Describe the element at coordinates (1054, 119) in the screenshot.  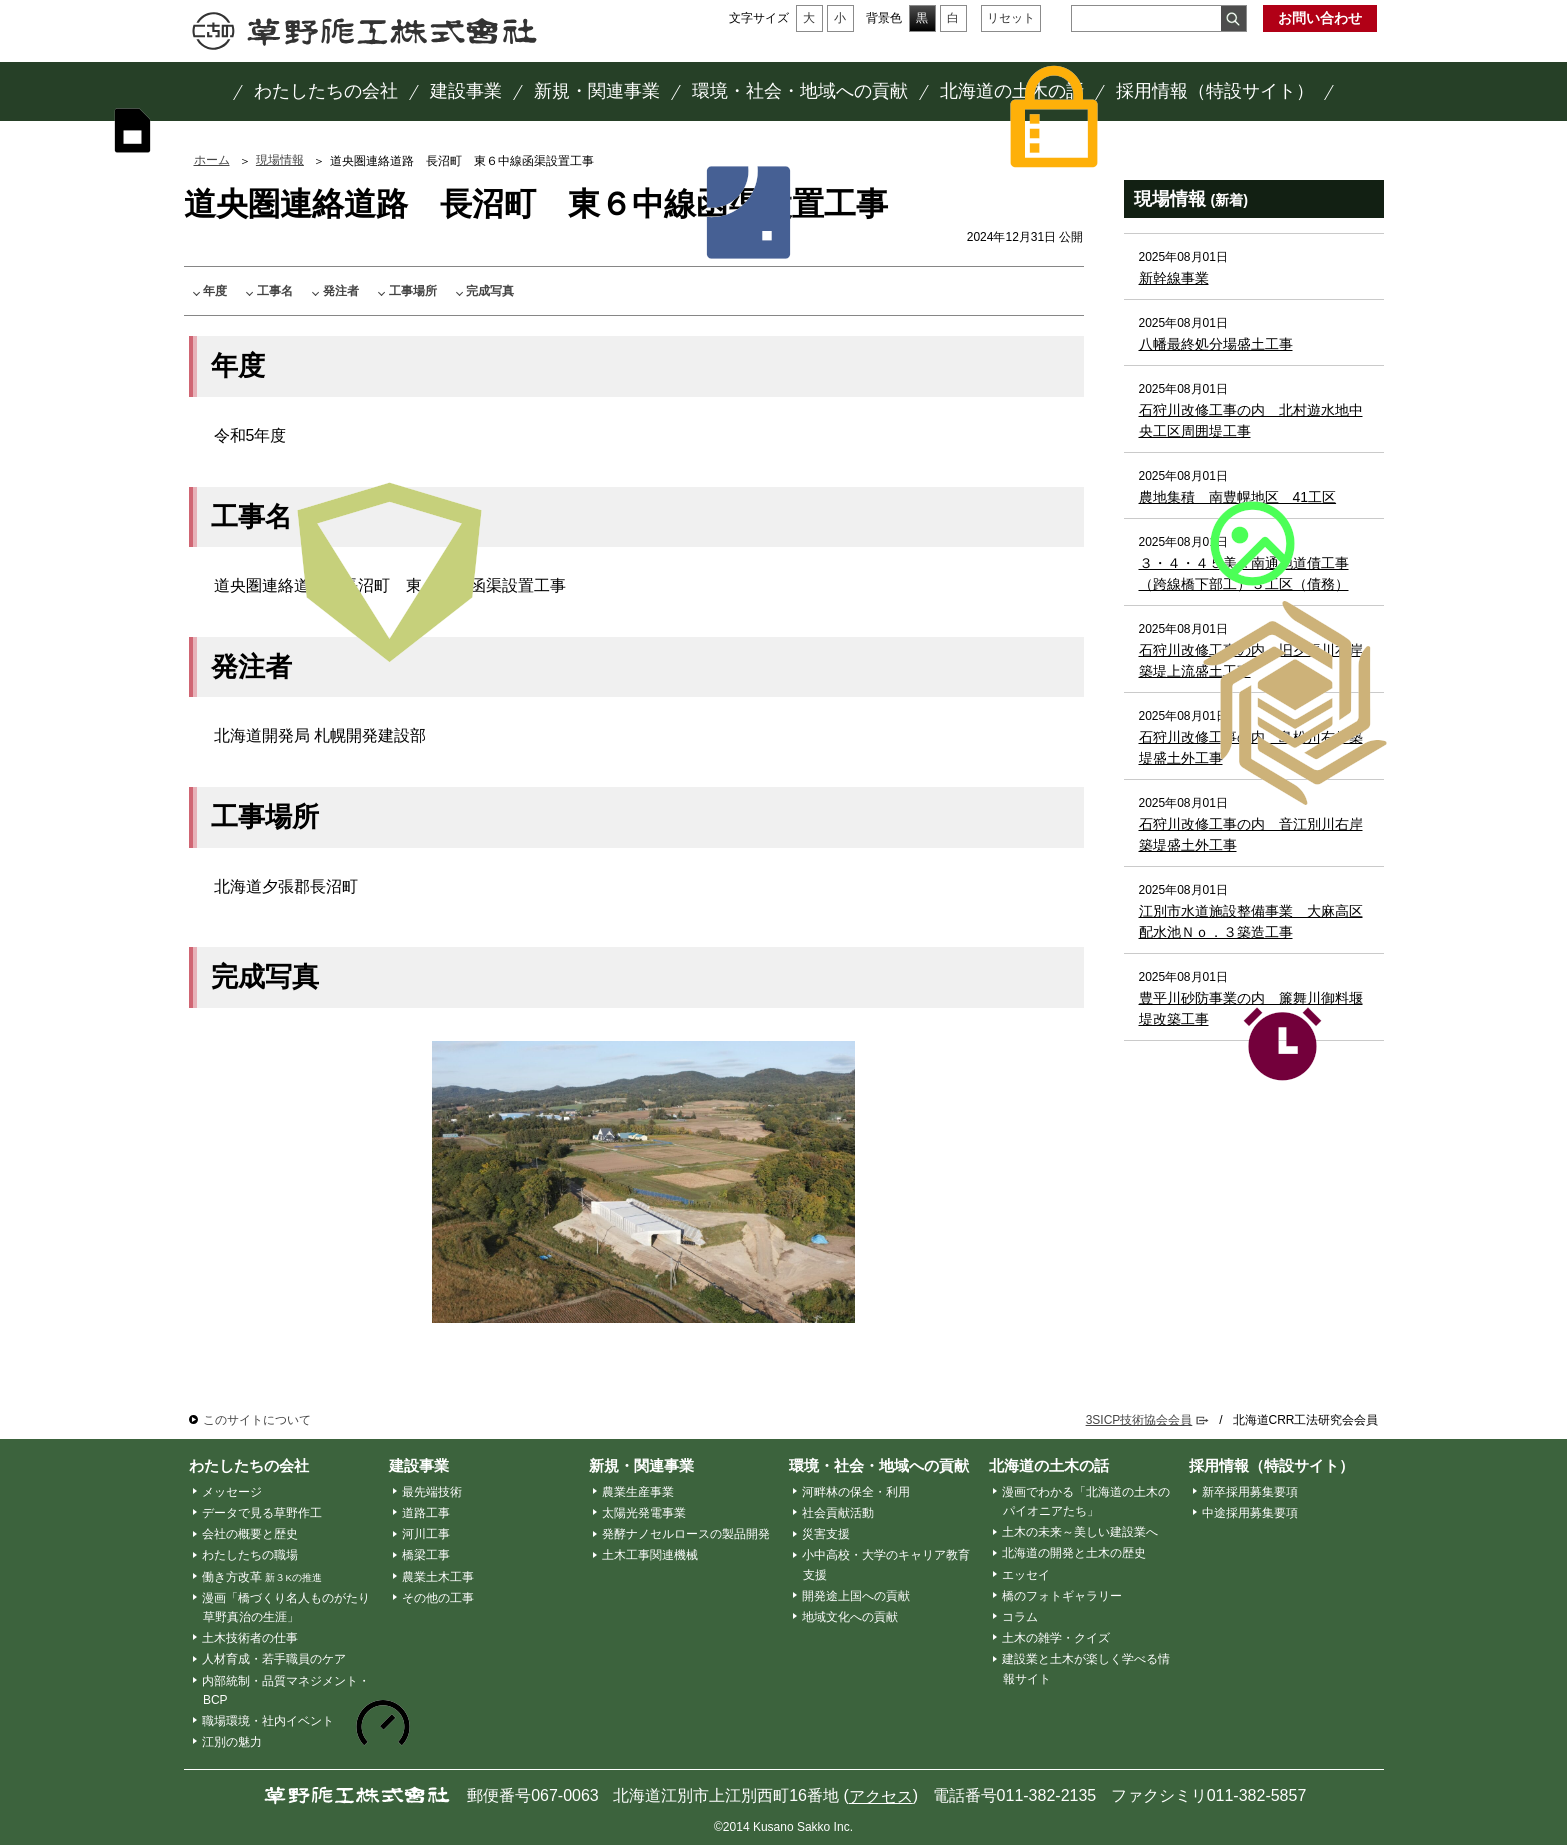
I see `indicates a private git repository` at that location.